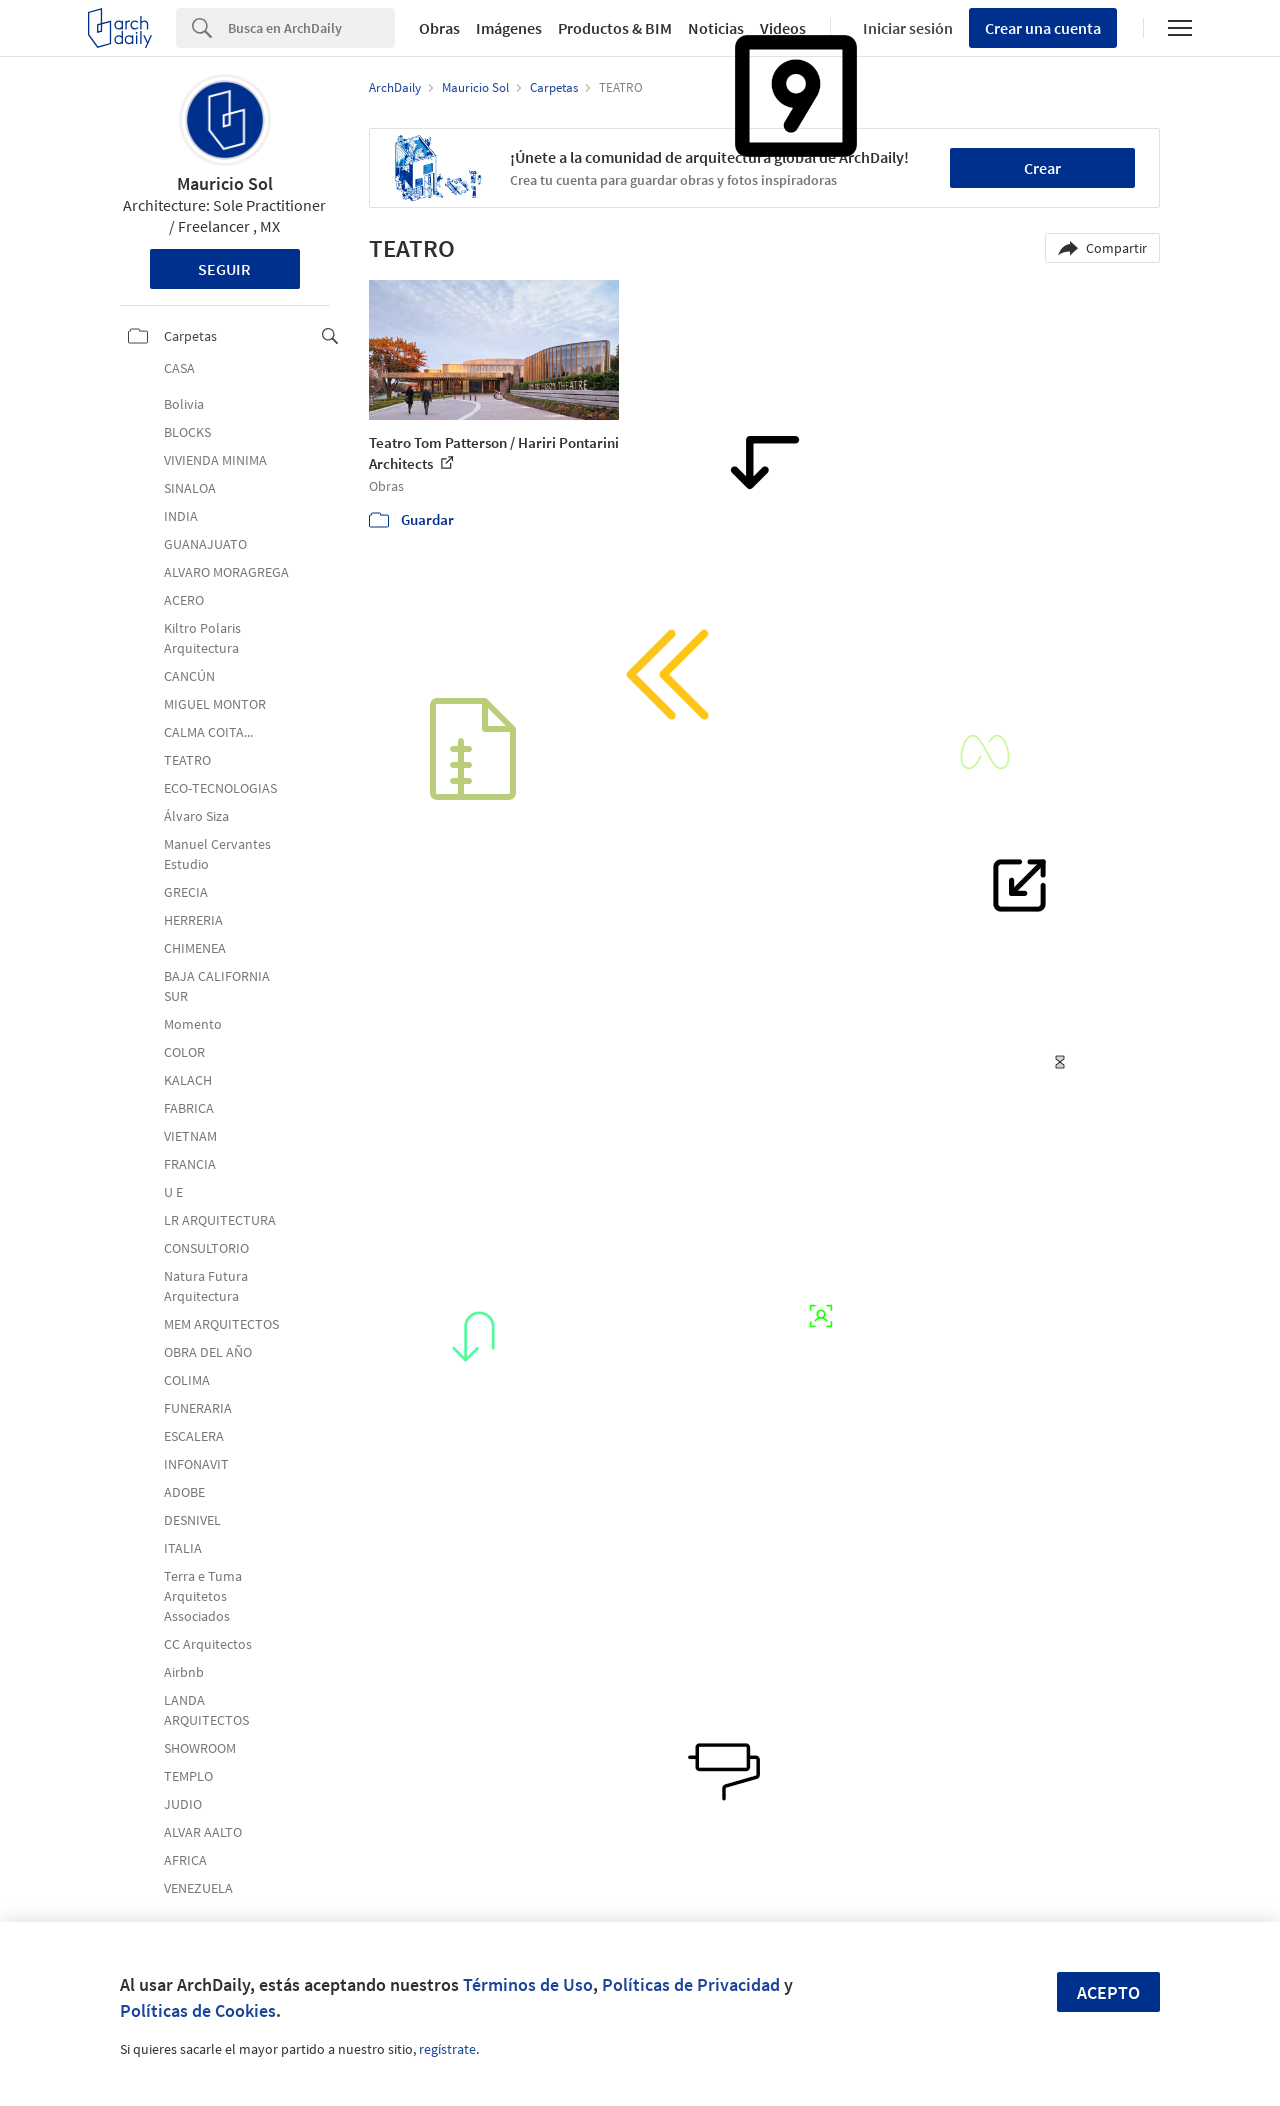 The height and width of the screenshot is (2106, 1280). What do you see at coordinates (724, 1767) in the screenshot?
I see `access paint or formatting tools` at bounding box center [724, 1767].